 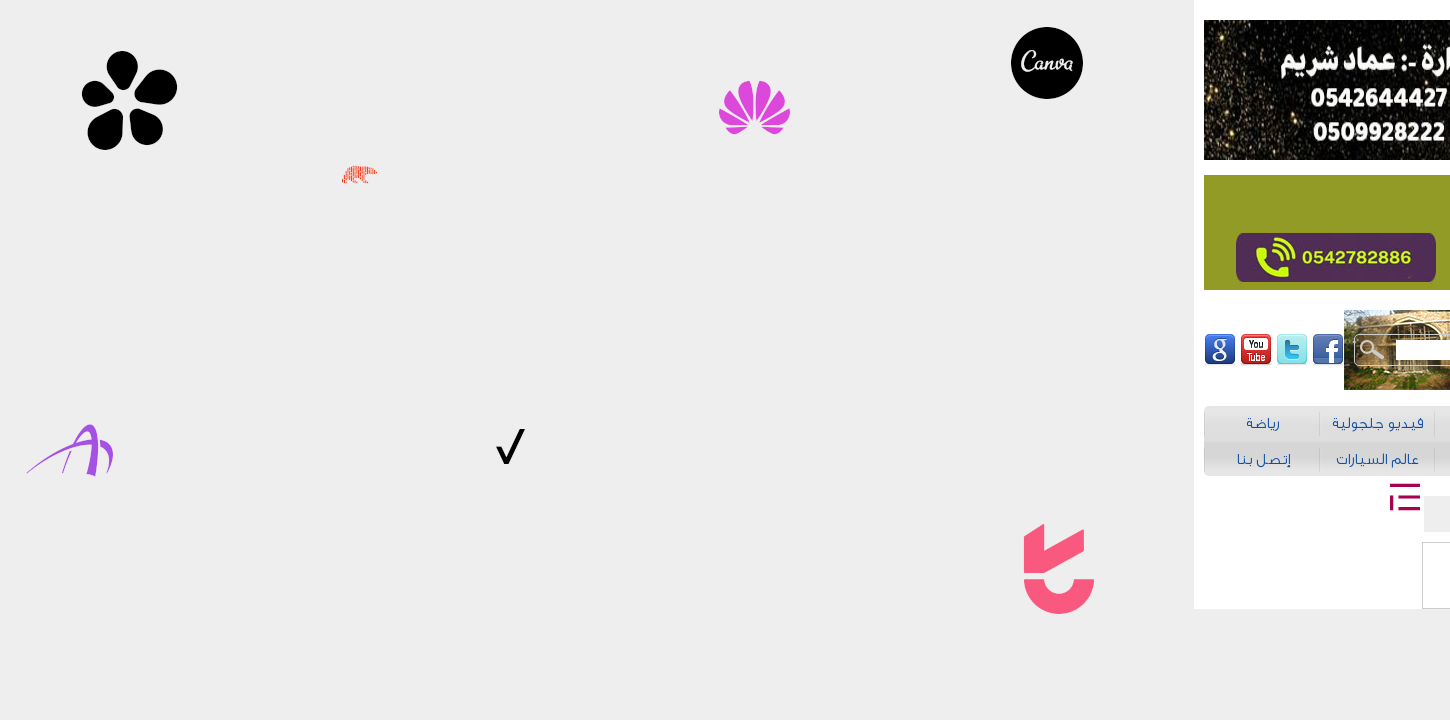 What do you see at coordinates (510, 446) in the screenshot?
I see `verizon wireless app or account access` at bounding box center [510, 446].